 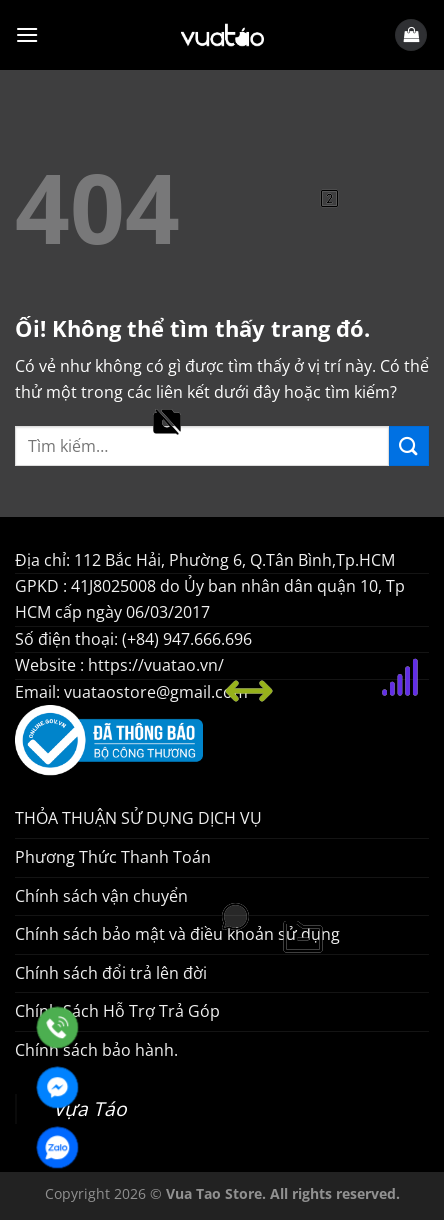 I want to click on indicates full cellular signal strength, so click(x=401, y=679).